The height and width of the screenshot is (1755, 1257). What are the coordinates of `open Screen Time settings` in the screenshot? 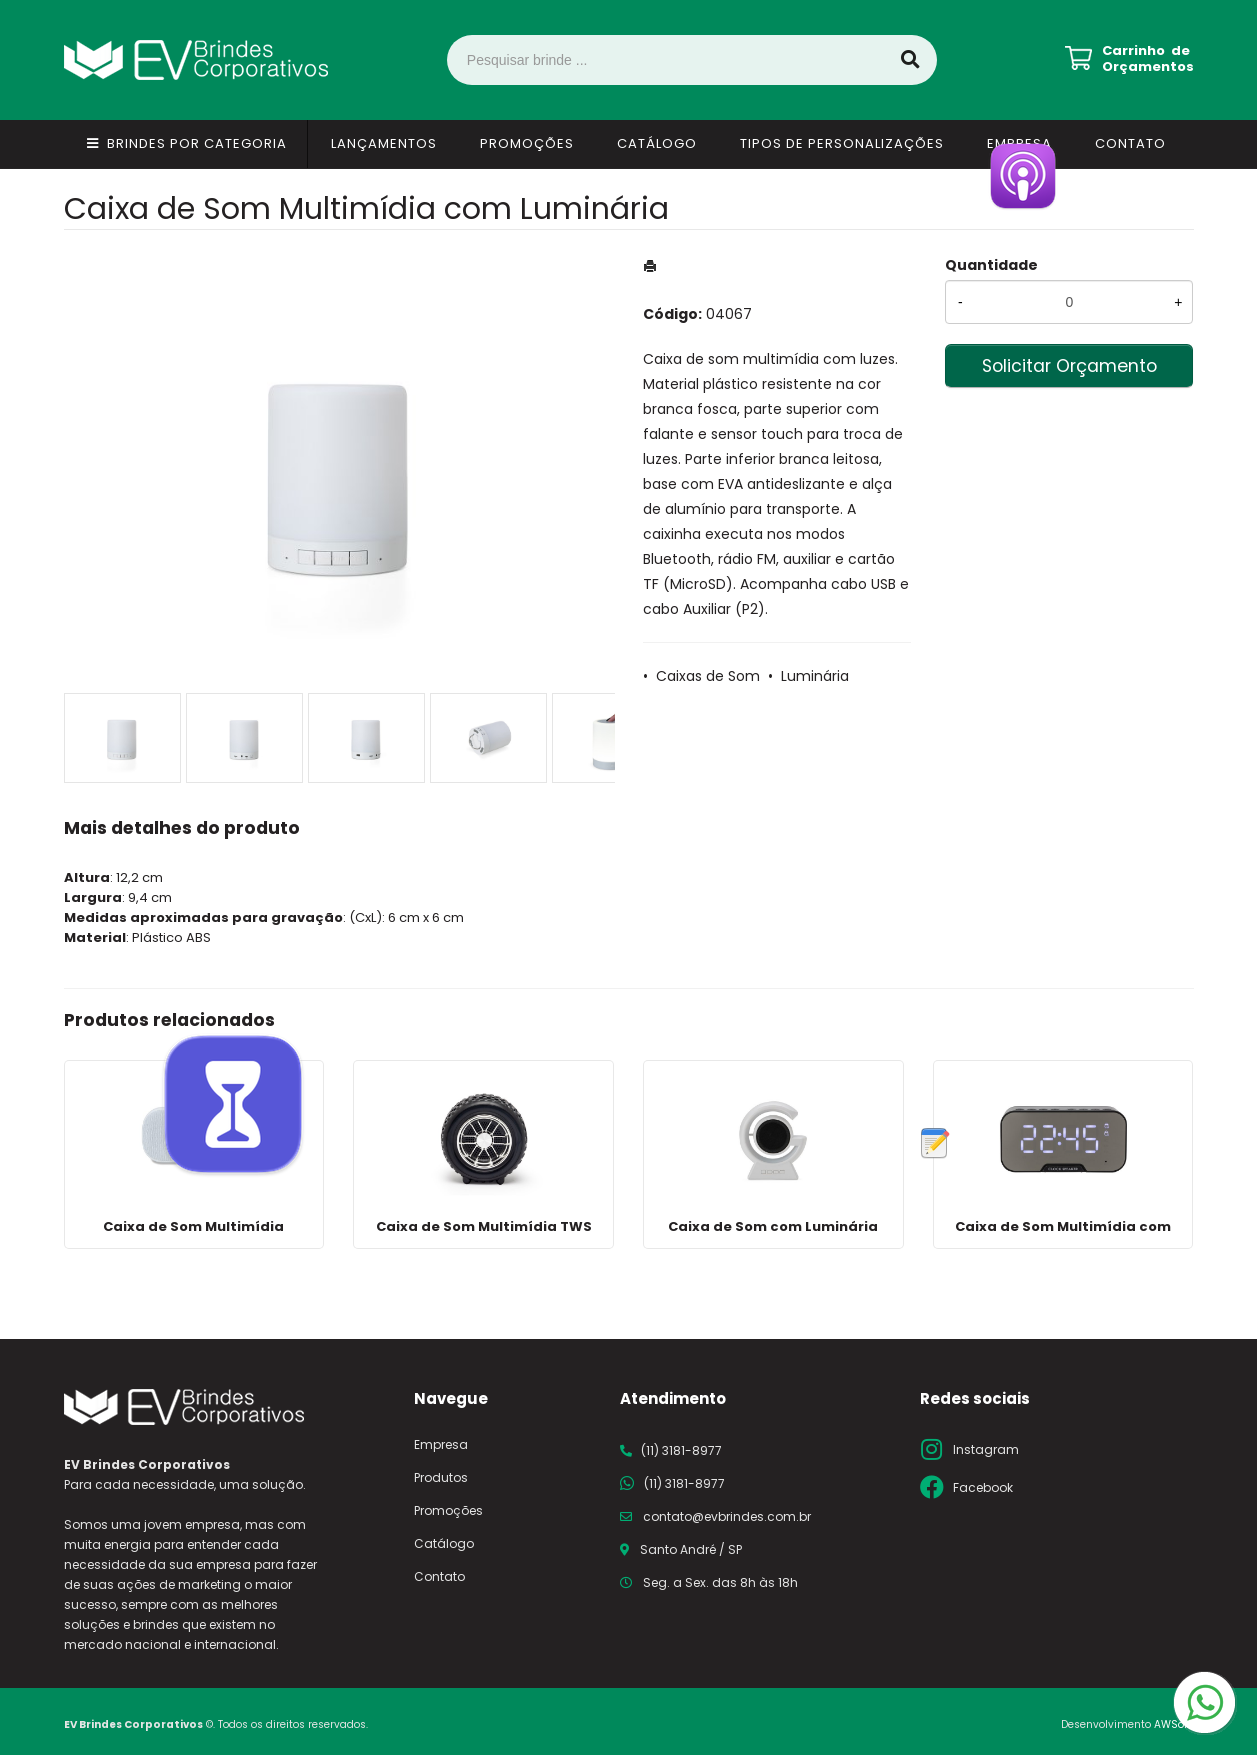 It's located at (233, 1104).